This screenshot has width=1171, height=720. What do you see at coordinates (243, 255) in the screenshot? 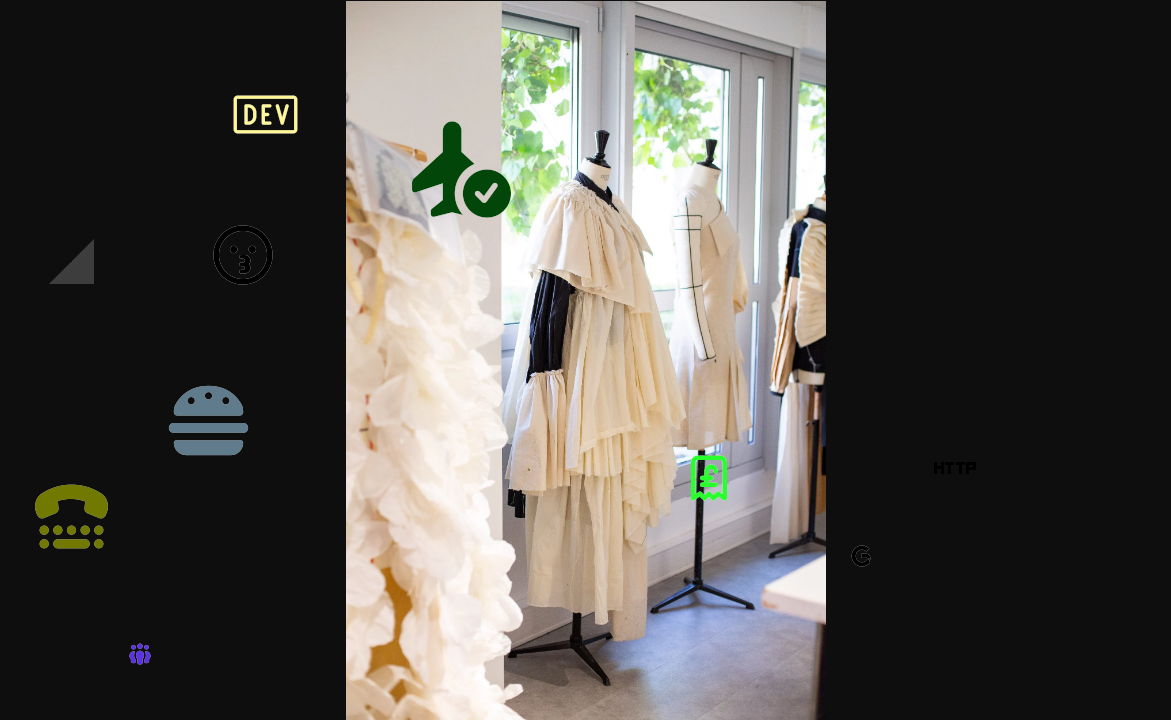
I see `send a kiss or blowing kiss emoji` at bounding box center [243, 255].